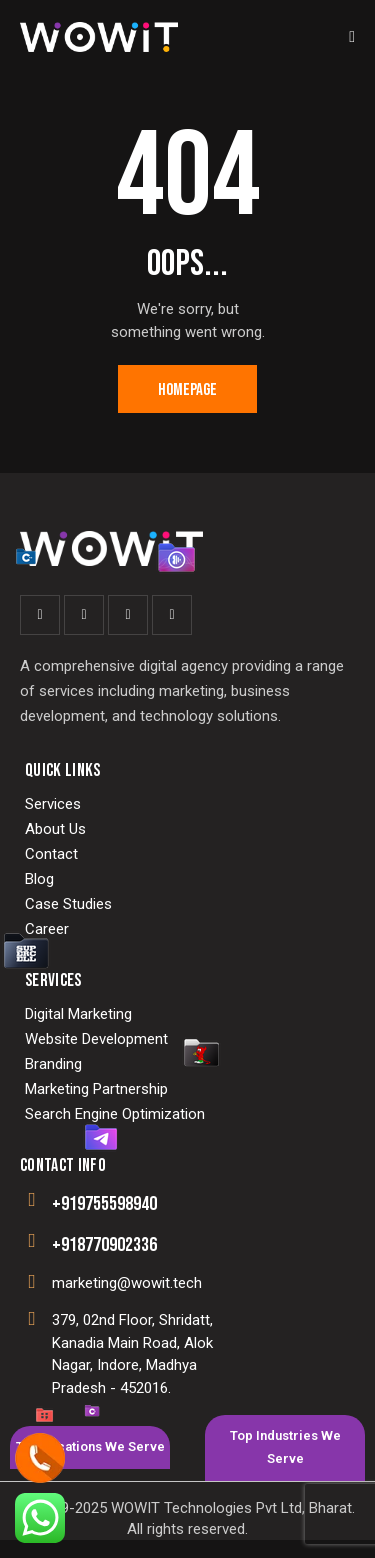 This screenshot has height=1558, width=375. Describe the element at coordinates (176, 558) in the screenshot. I see `open folder containing Anghami music files` at that location.